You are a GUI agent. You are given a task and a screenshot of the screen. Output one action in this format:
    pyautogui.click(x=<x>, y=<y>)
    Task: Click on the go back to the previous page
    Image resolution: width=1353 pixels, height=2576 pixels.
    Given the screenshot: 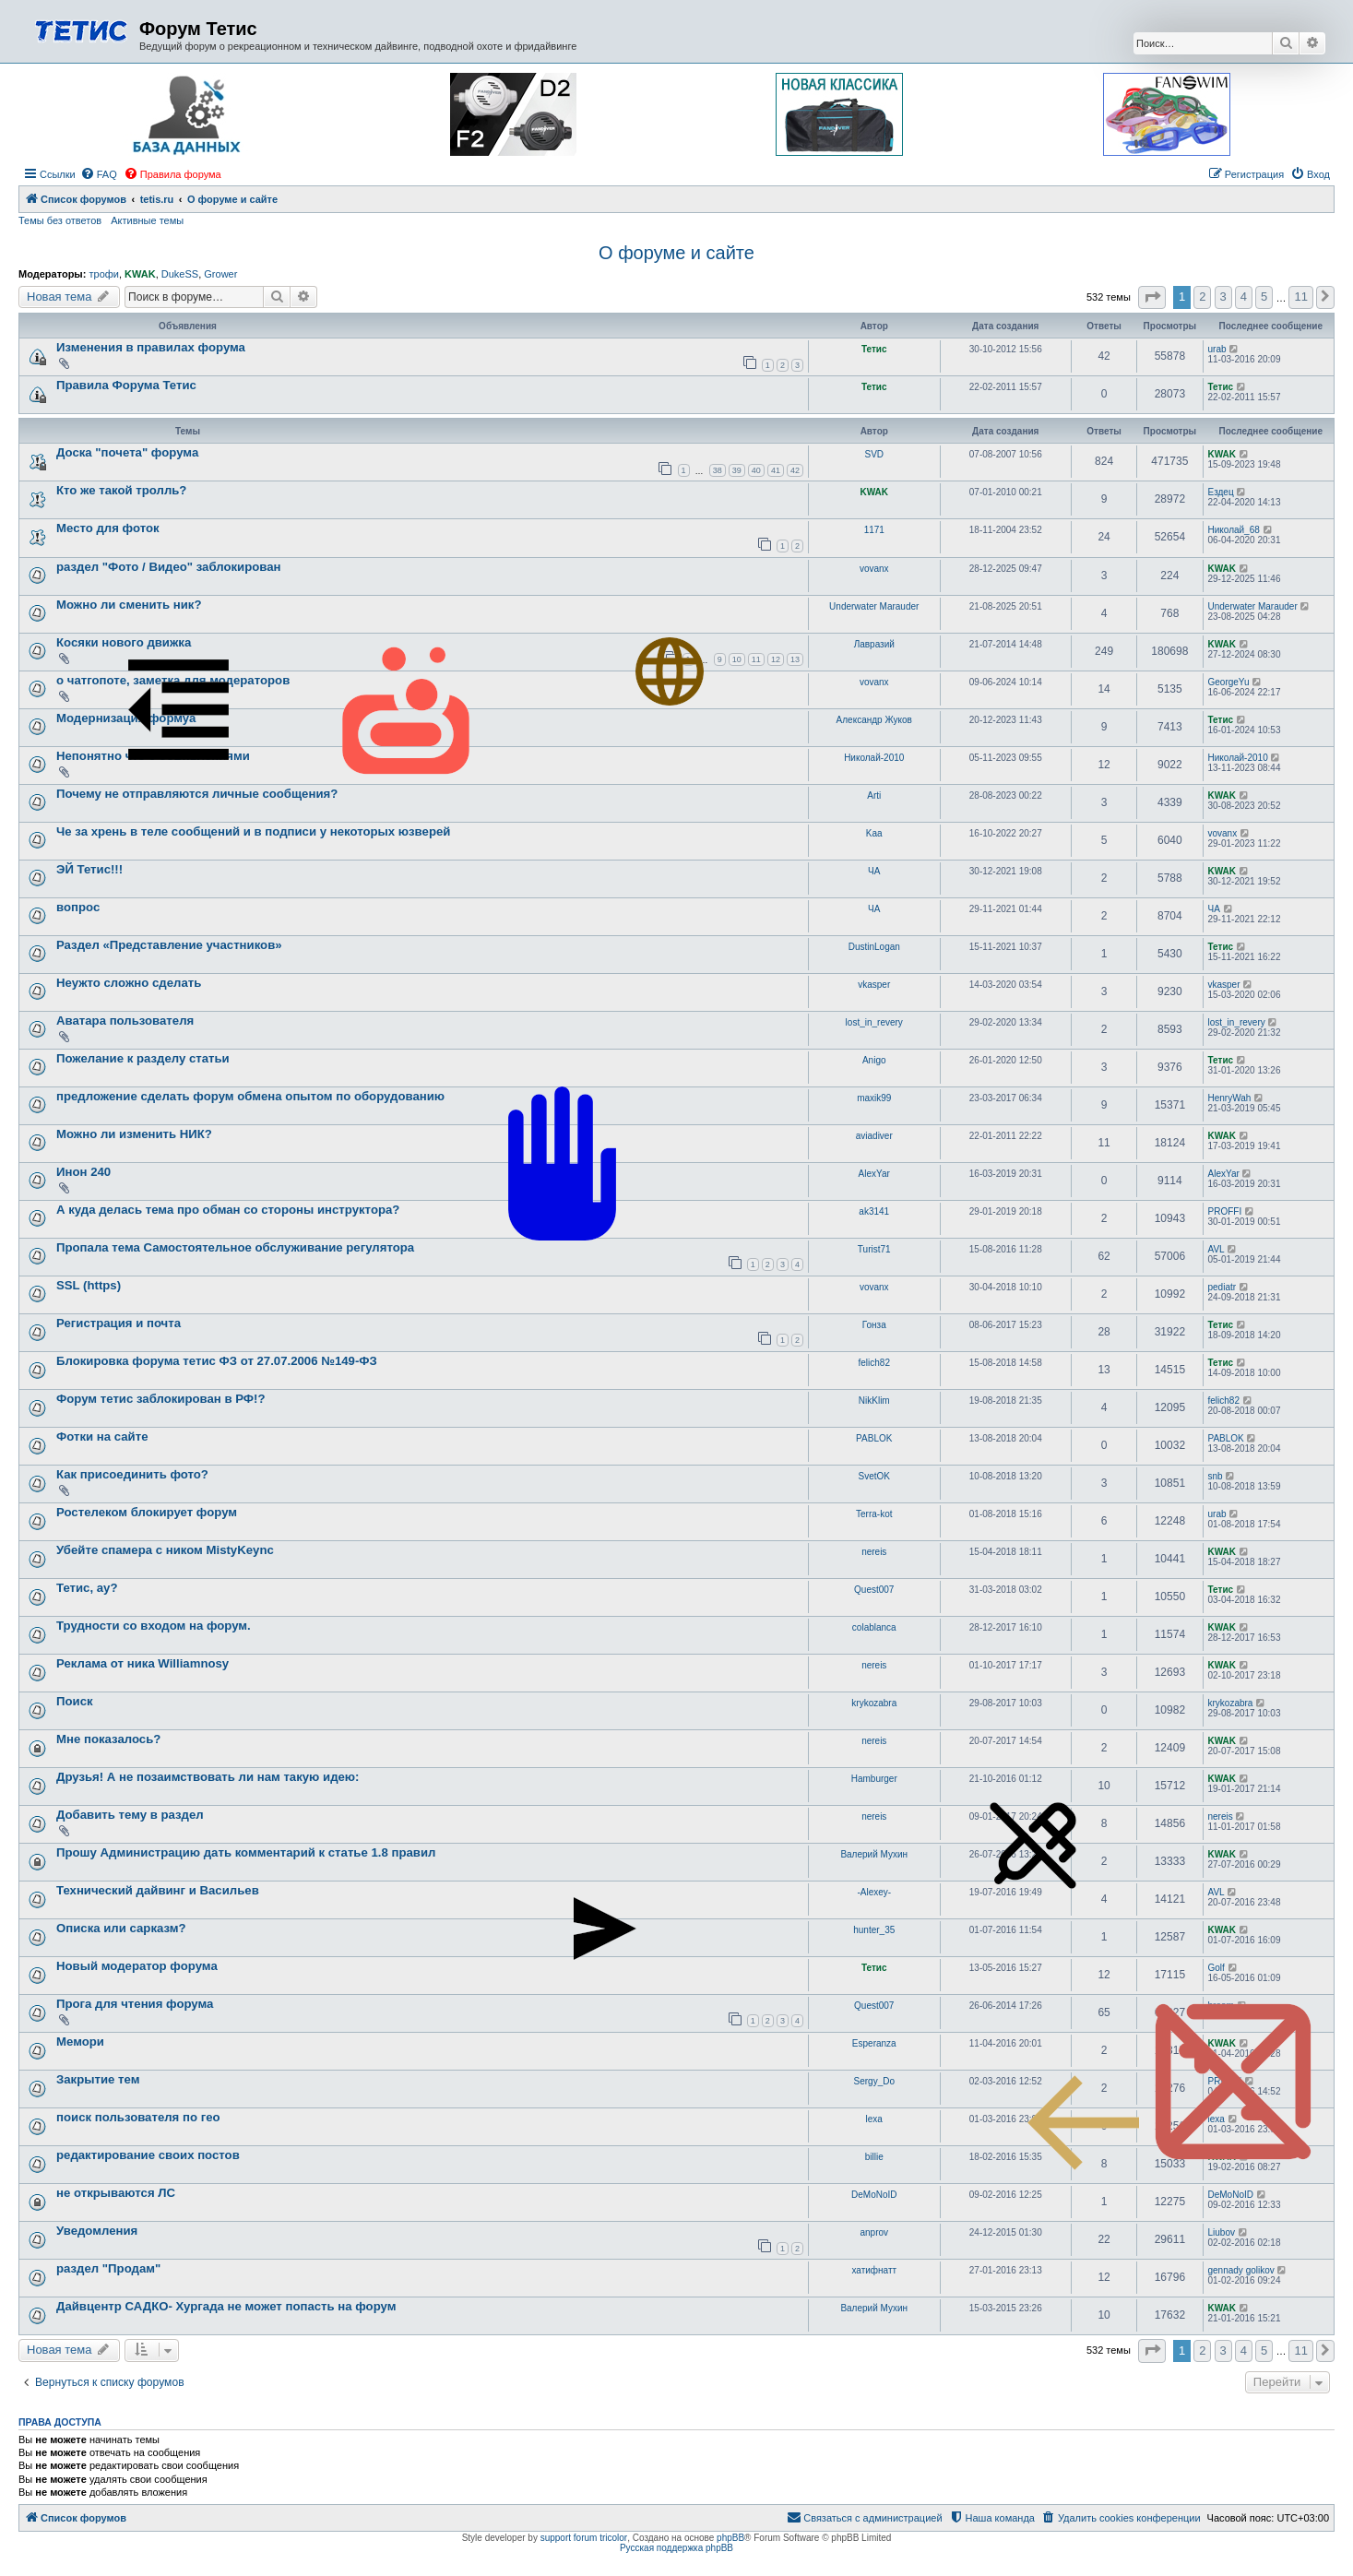 What is the action you would take?
    pyautogui.click(x=1083, y=2122)
    